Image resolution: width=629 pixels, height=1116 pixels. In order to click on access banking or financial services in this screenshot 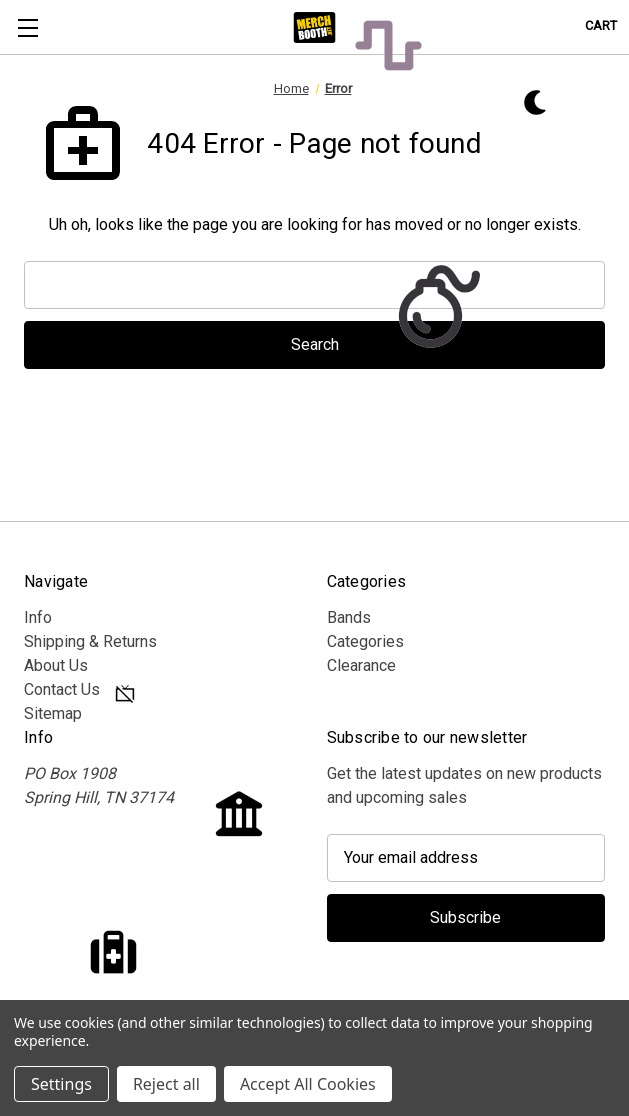, I will do `click(239, 813)`.